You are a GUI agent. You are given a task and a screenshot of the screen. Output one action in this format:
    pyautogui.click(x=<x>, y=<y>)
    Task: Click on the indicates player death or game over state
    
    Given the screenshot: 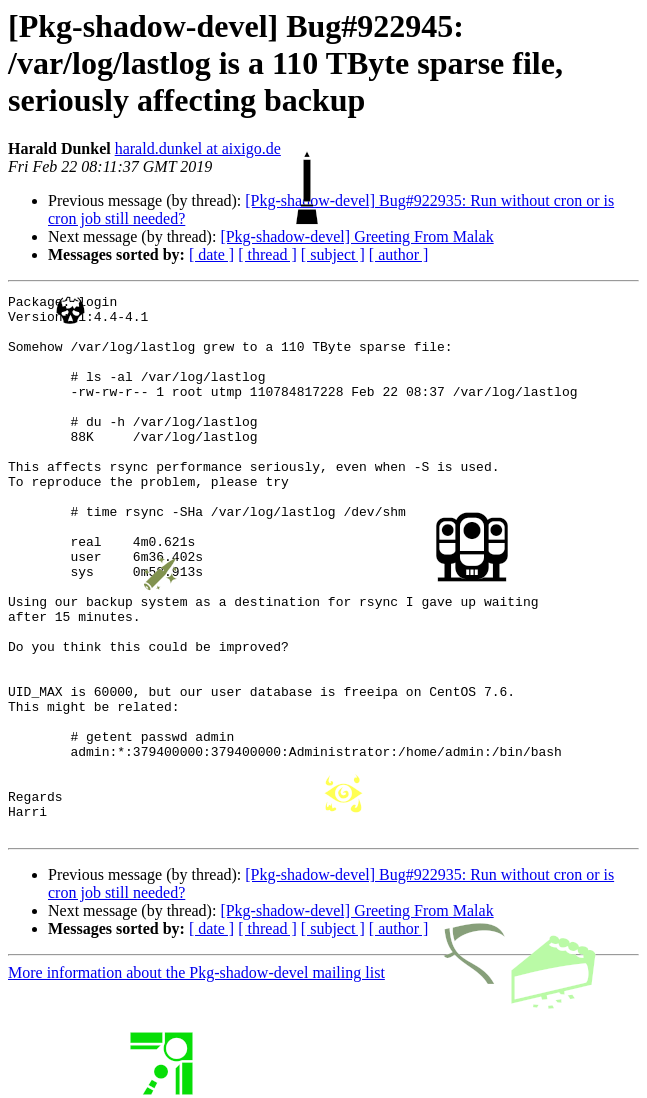 What is the action you would take?
    pyautogui.click(x=70, y=310)
    